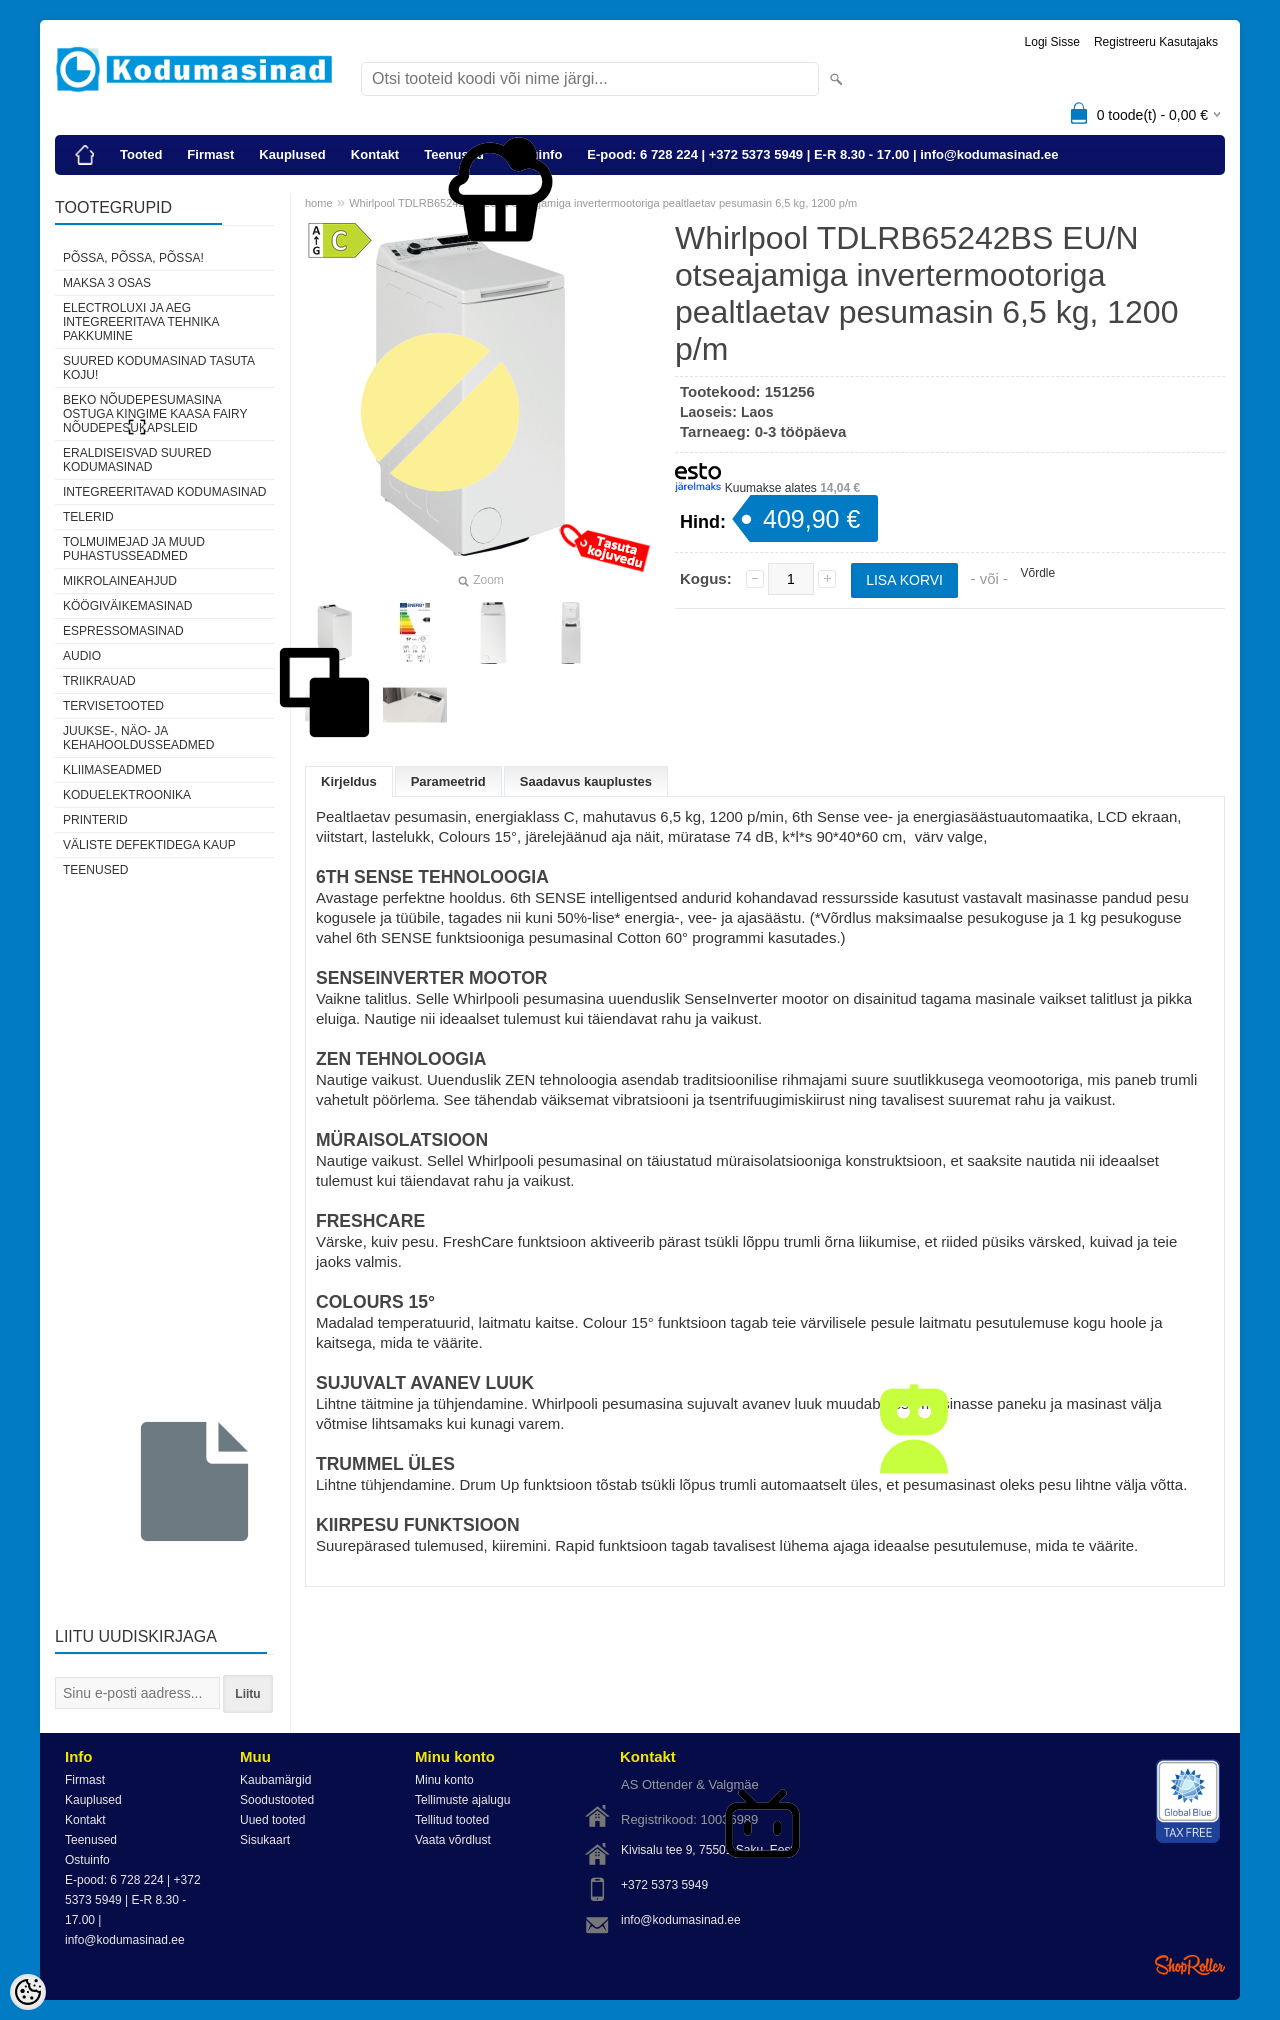 The height and width of the screenshot is (2020, 1280). What do you see at coordinates (194, 1481) in the screenshot?
I see `view or open a document` at bounding box center [194, 1481].